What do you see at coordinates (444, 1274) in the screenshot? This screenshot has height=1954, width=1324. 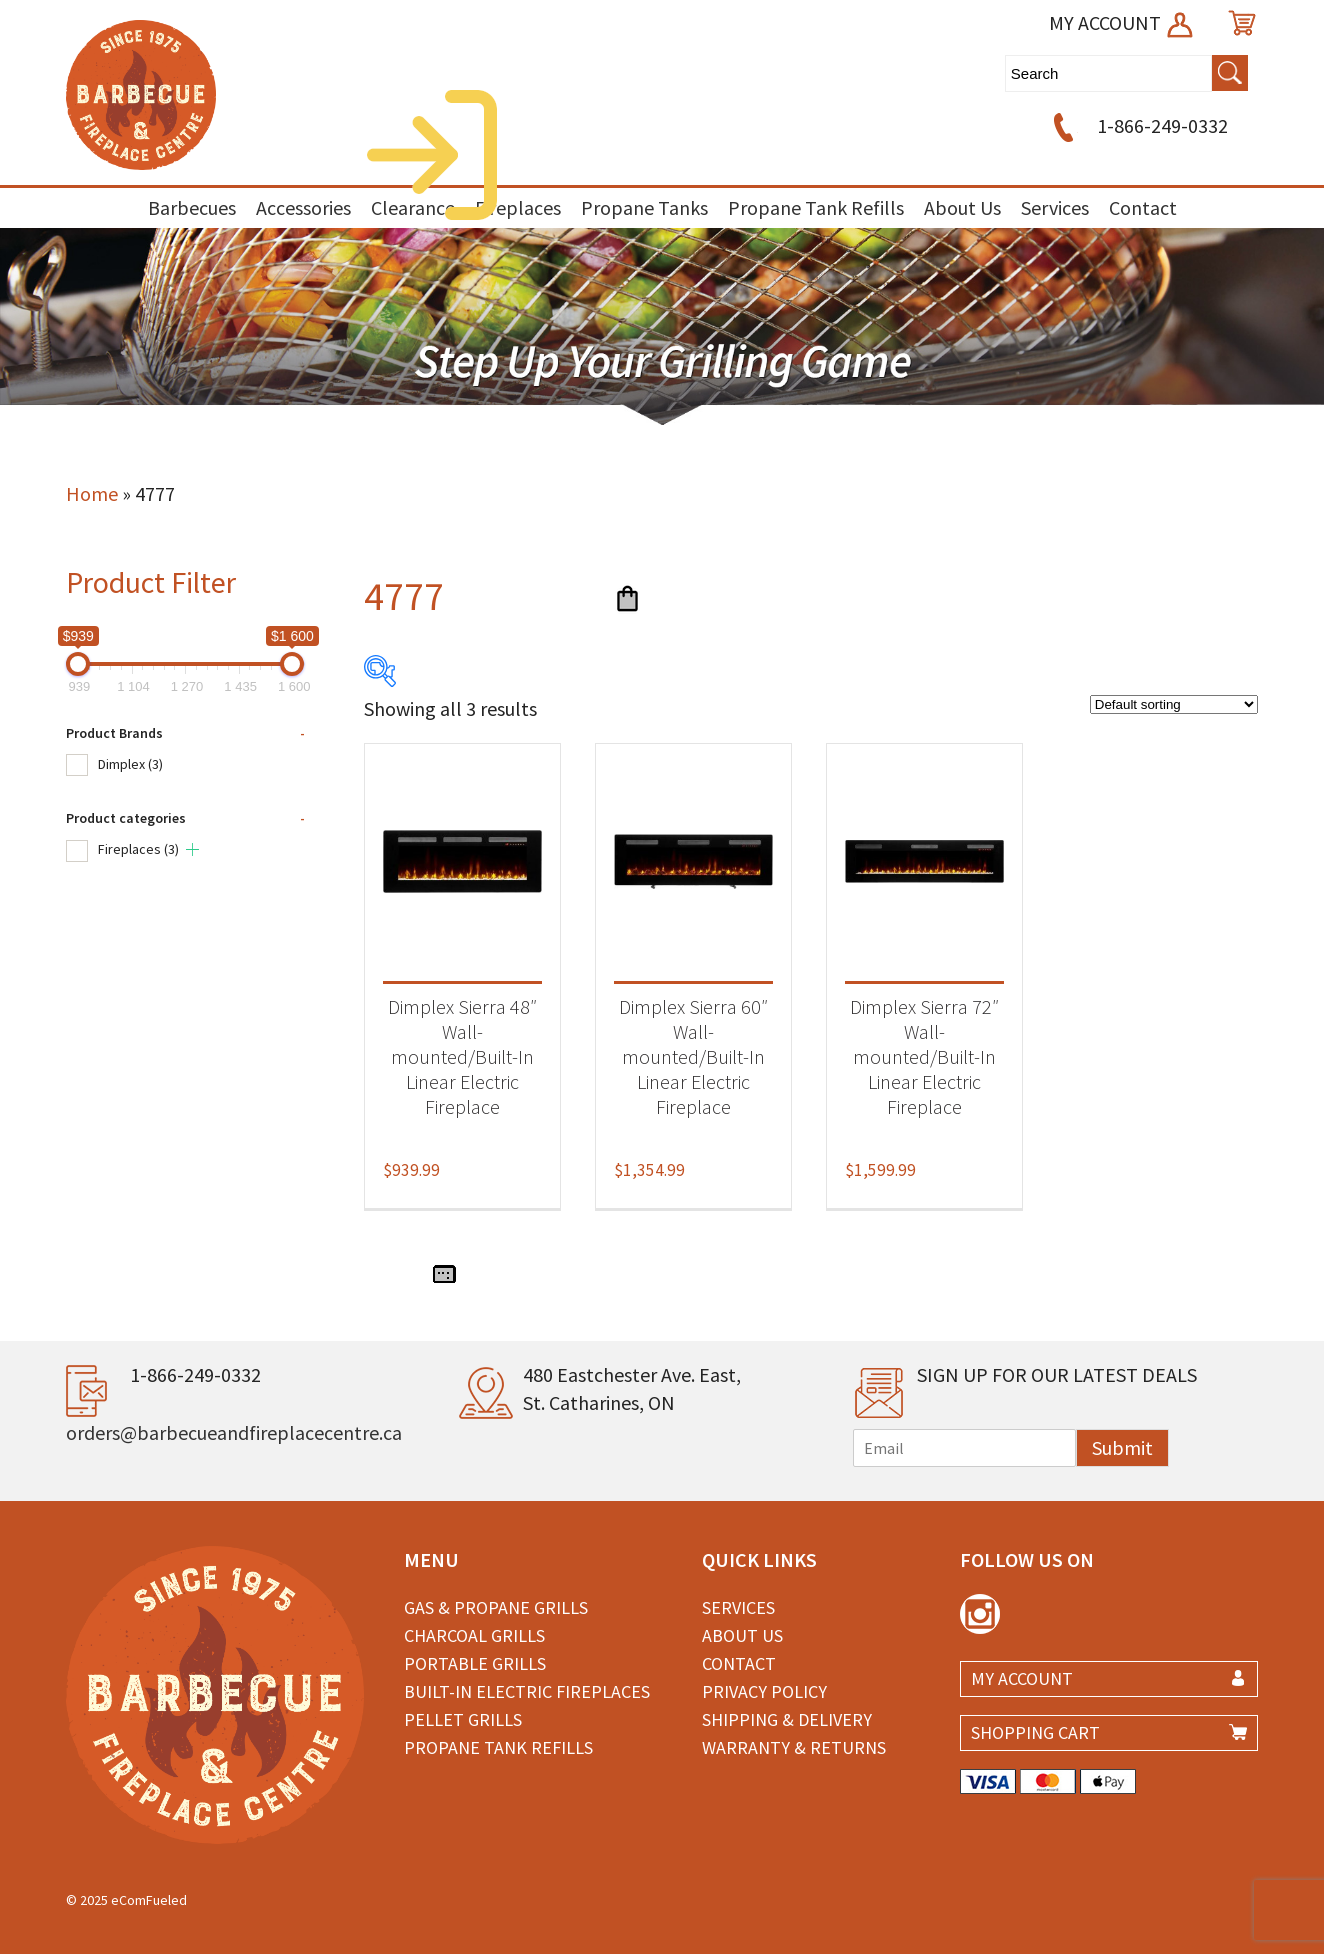 I see `adjust image aspect ratio settings` at bounding box center [444, 1274].